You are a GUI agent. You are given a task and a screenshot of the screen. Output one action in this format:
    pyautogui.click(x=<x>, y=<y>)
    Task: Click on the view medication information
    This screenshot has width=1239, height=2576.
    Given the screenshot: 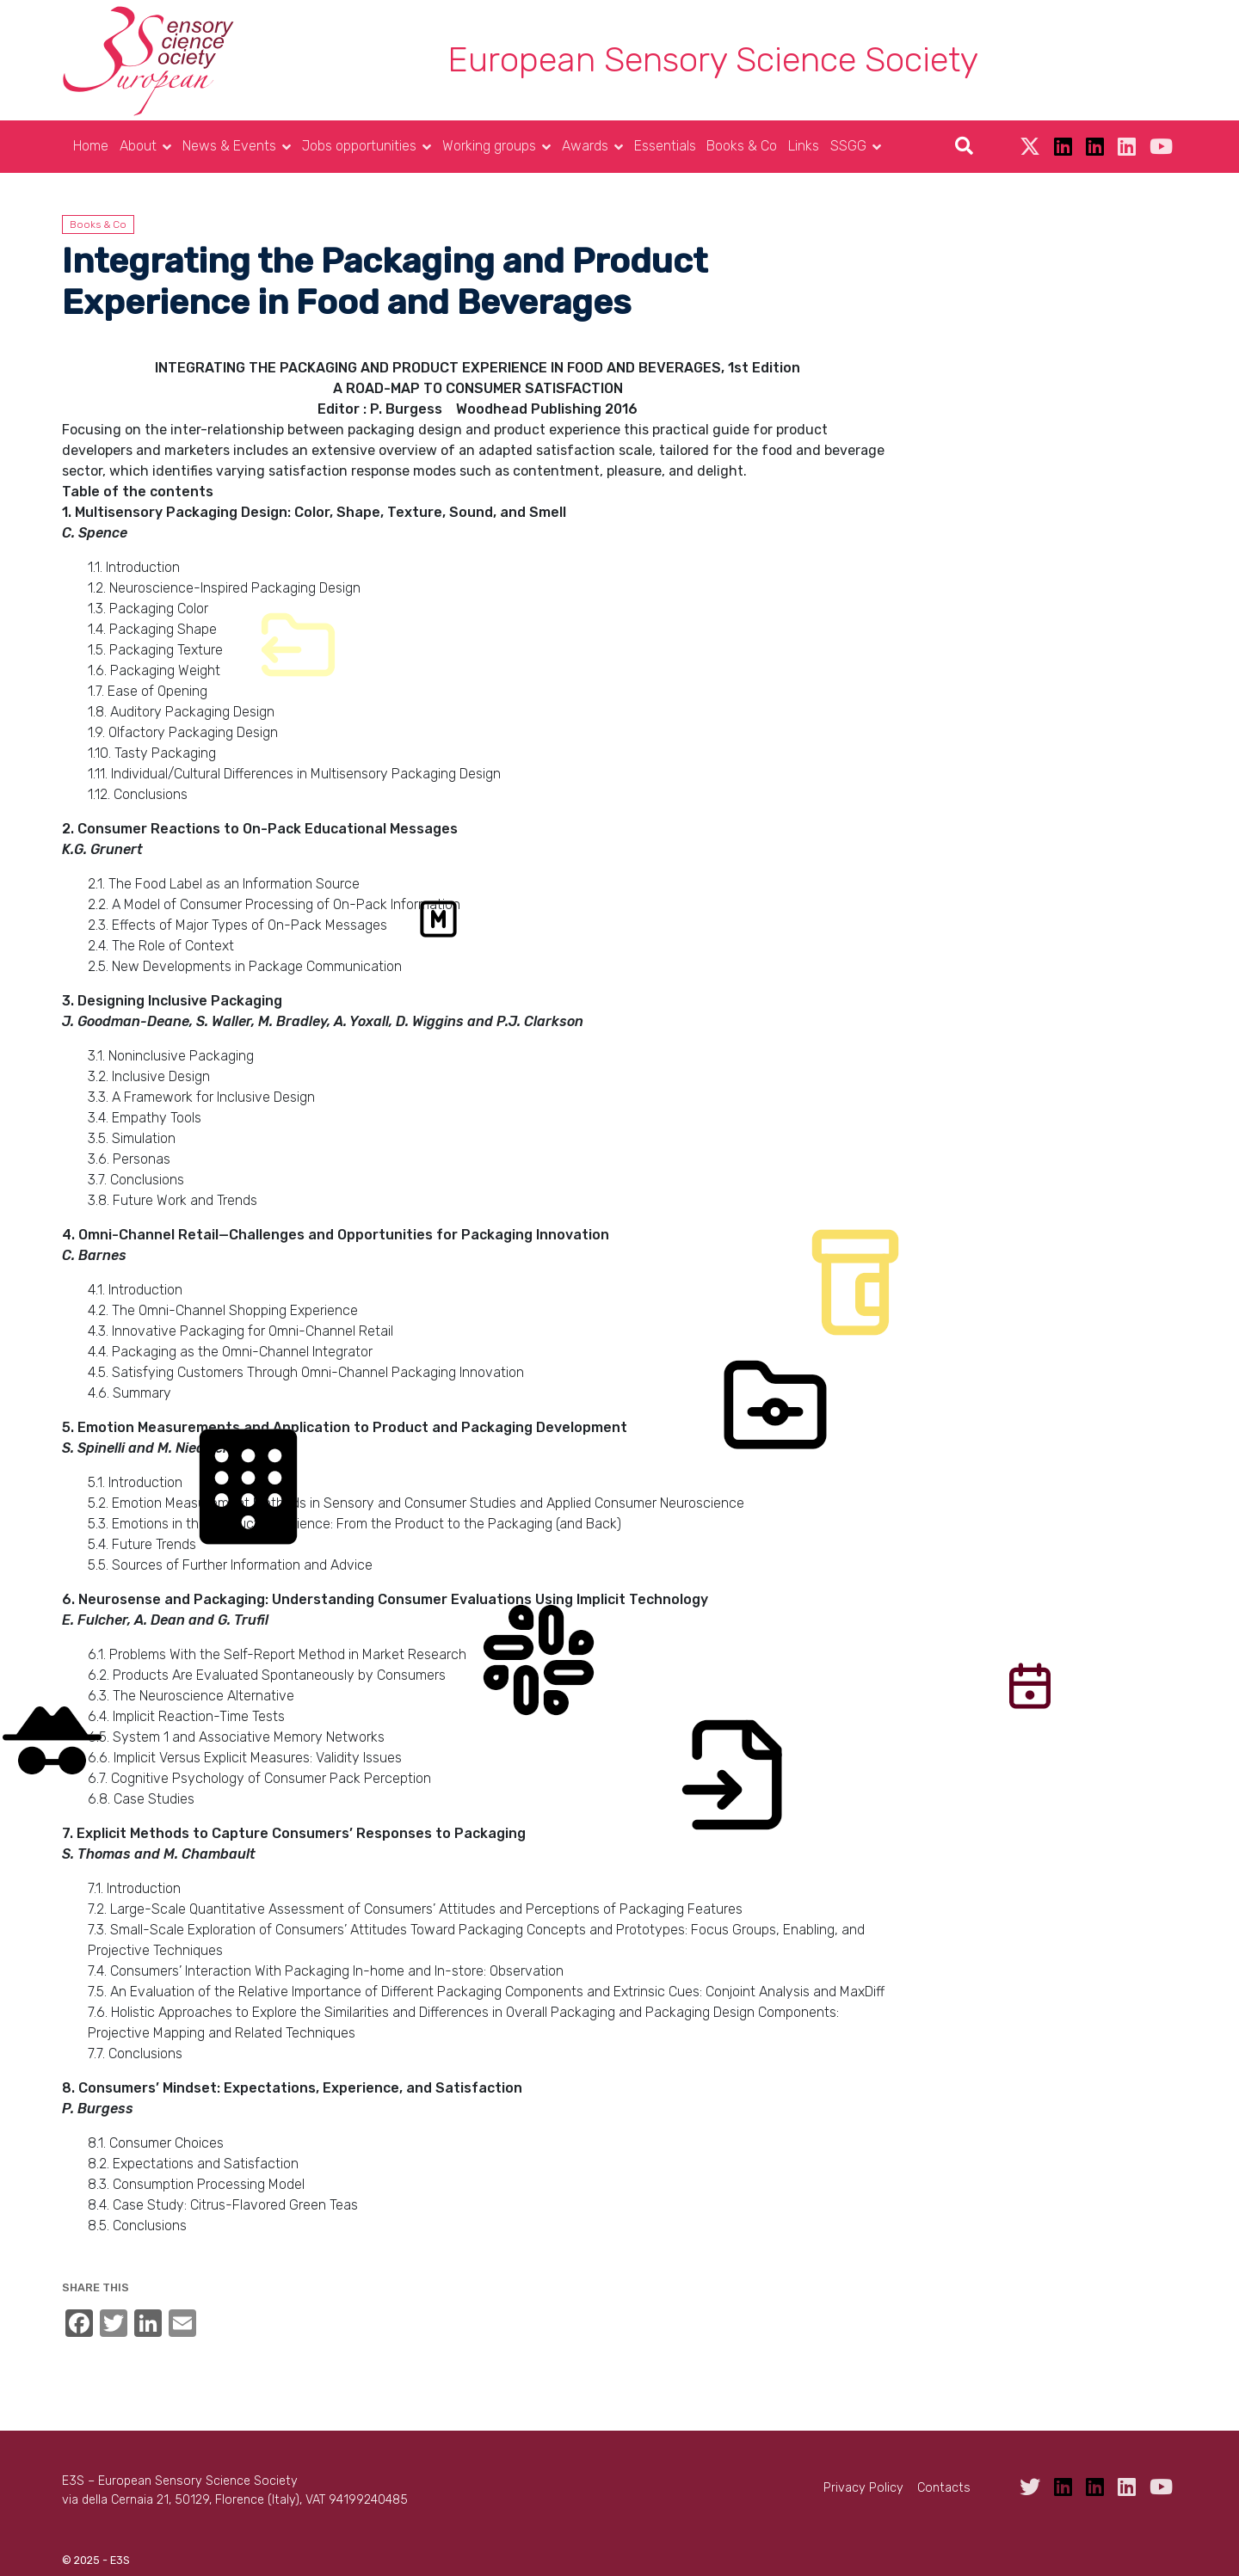 What is the action you would take?
    pyautogui.click(x=855, y=1282)
    